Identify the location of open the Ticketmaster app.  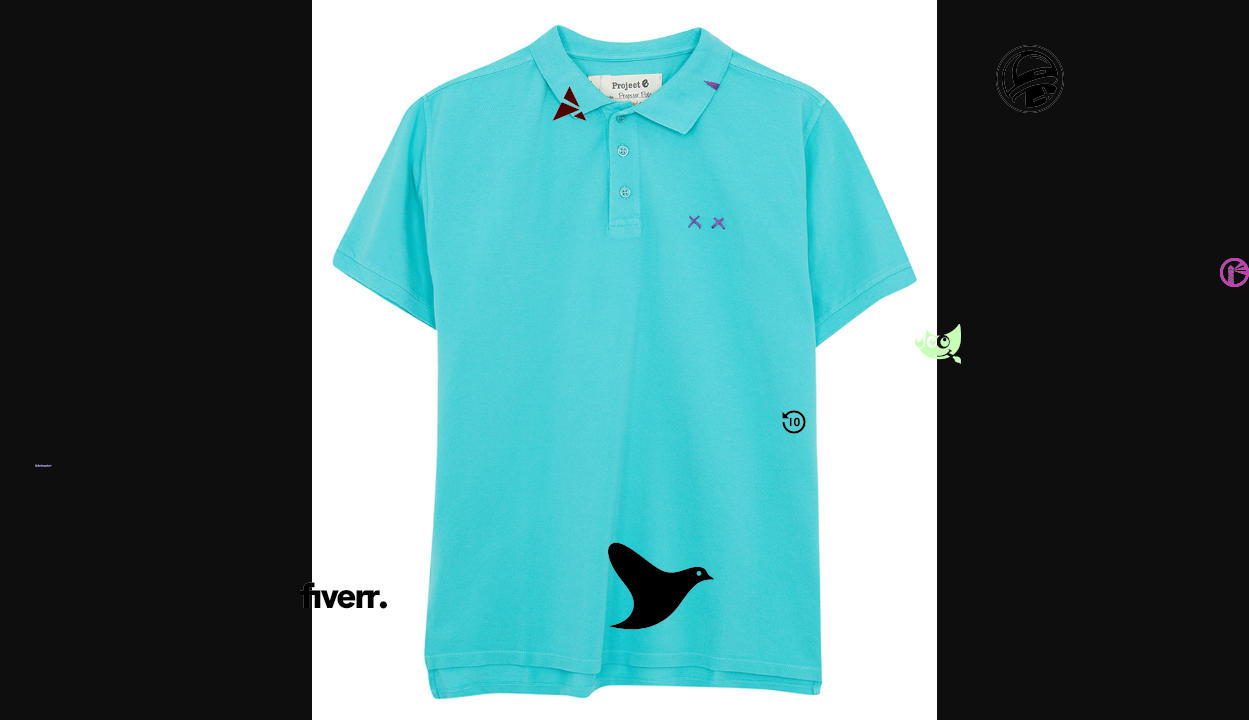
(43, 465).